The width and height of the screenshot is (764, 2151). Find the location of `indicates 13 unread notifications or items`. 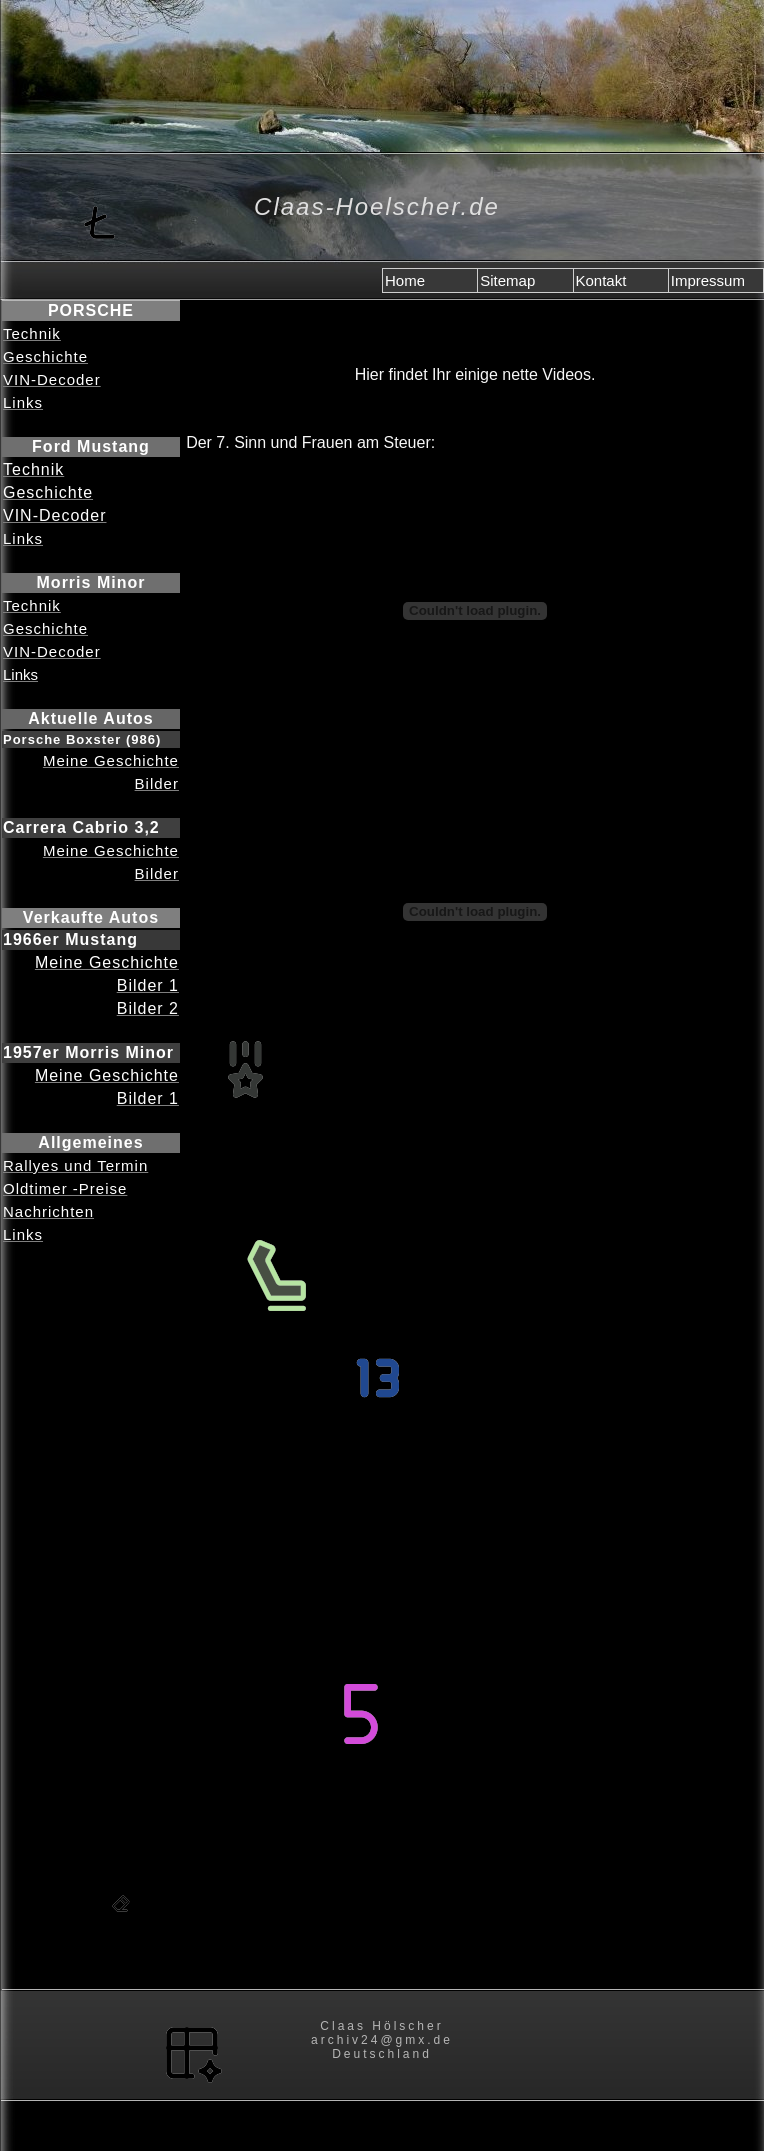

indicates 13 unread notifications or items is located at coordinates (376, 1378).